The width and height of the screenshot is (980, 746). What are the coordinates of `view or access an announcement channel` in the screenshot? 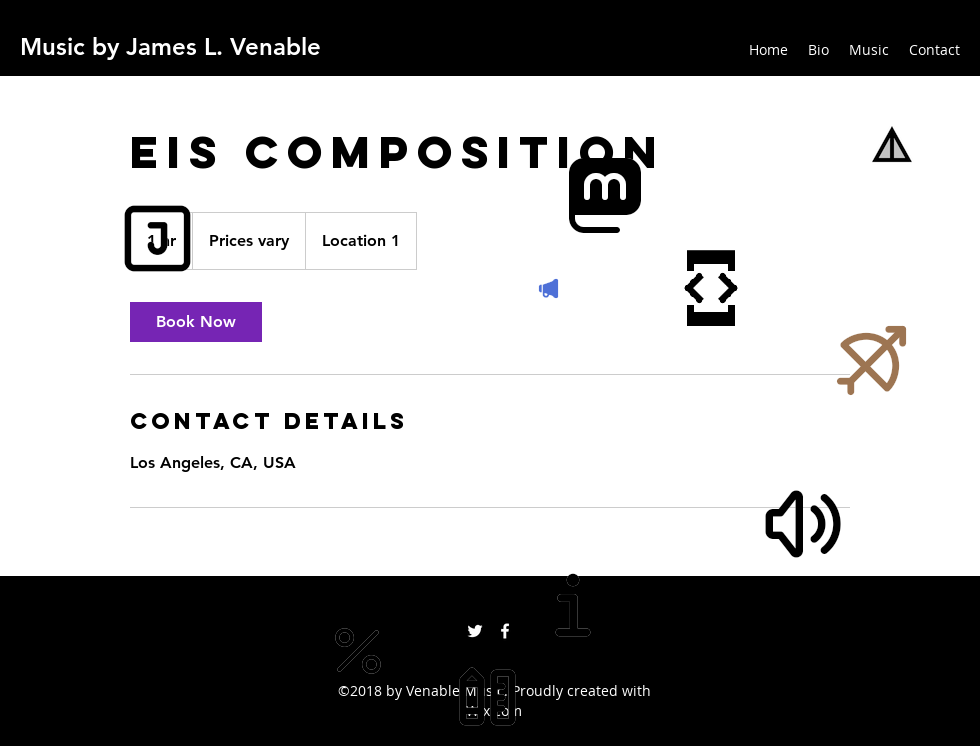 It's located at (548, 288).